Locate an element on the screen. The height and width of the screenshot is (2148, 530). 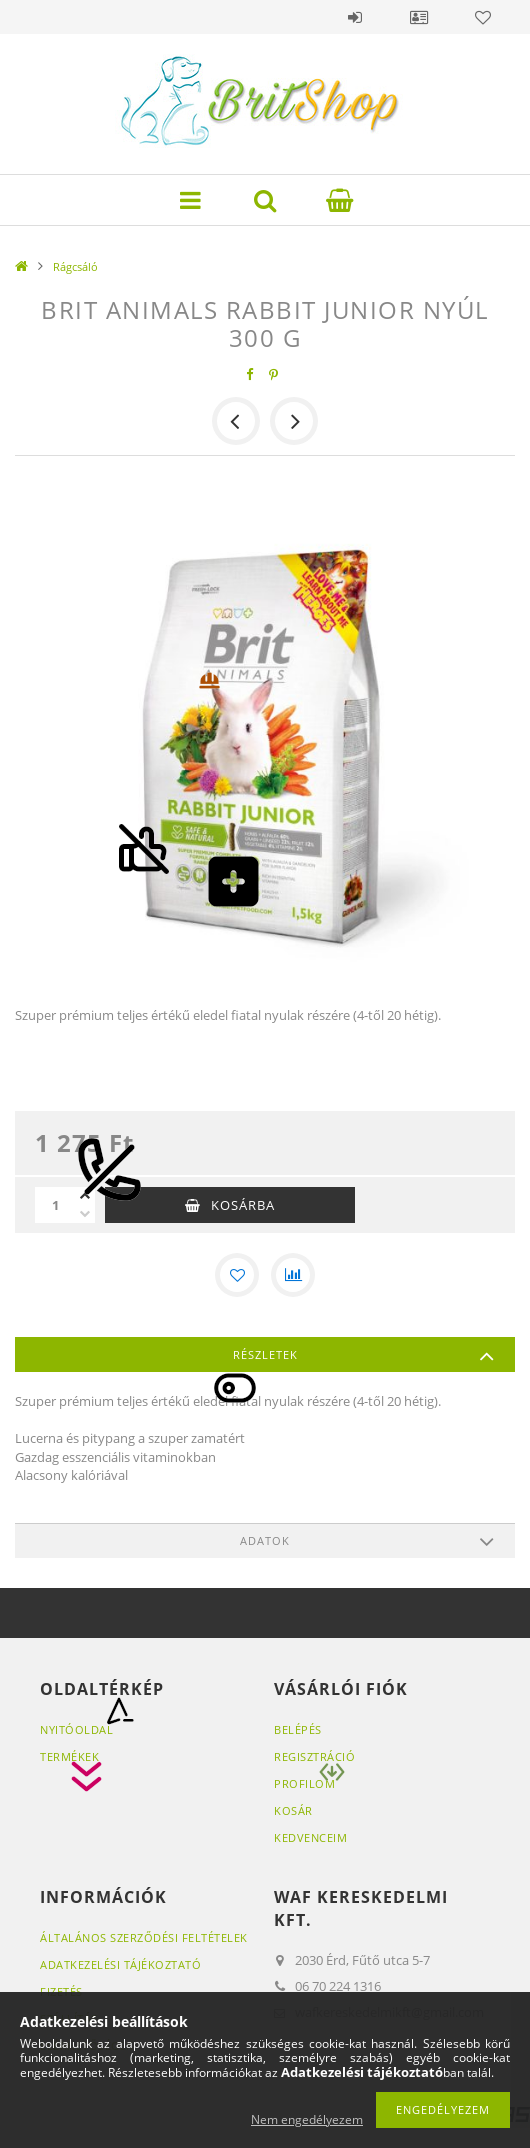
remove a navigation waypoint is located at coordinates (119, 1711).